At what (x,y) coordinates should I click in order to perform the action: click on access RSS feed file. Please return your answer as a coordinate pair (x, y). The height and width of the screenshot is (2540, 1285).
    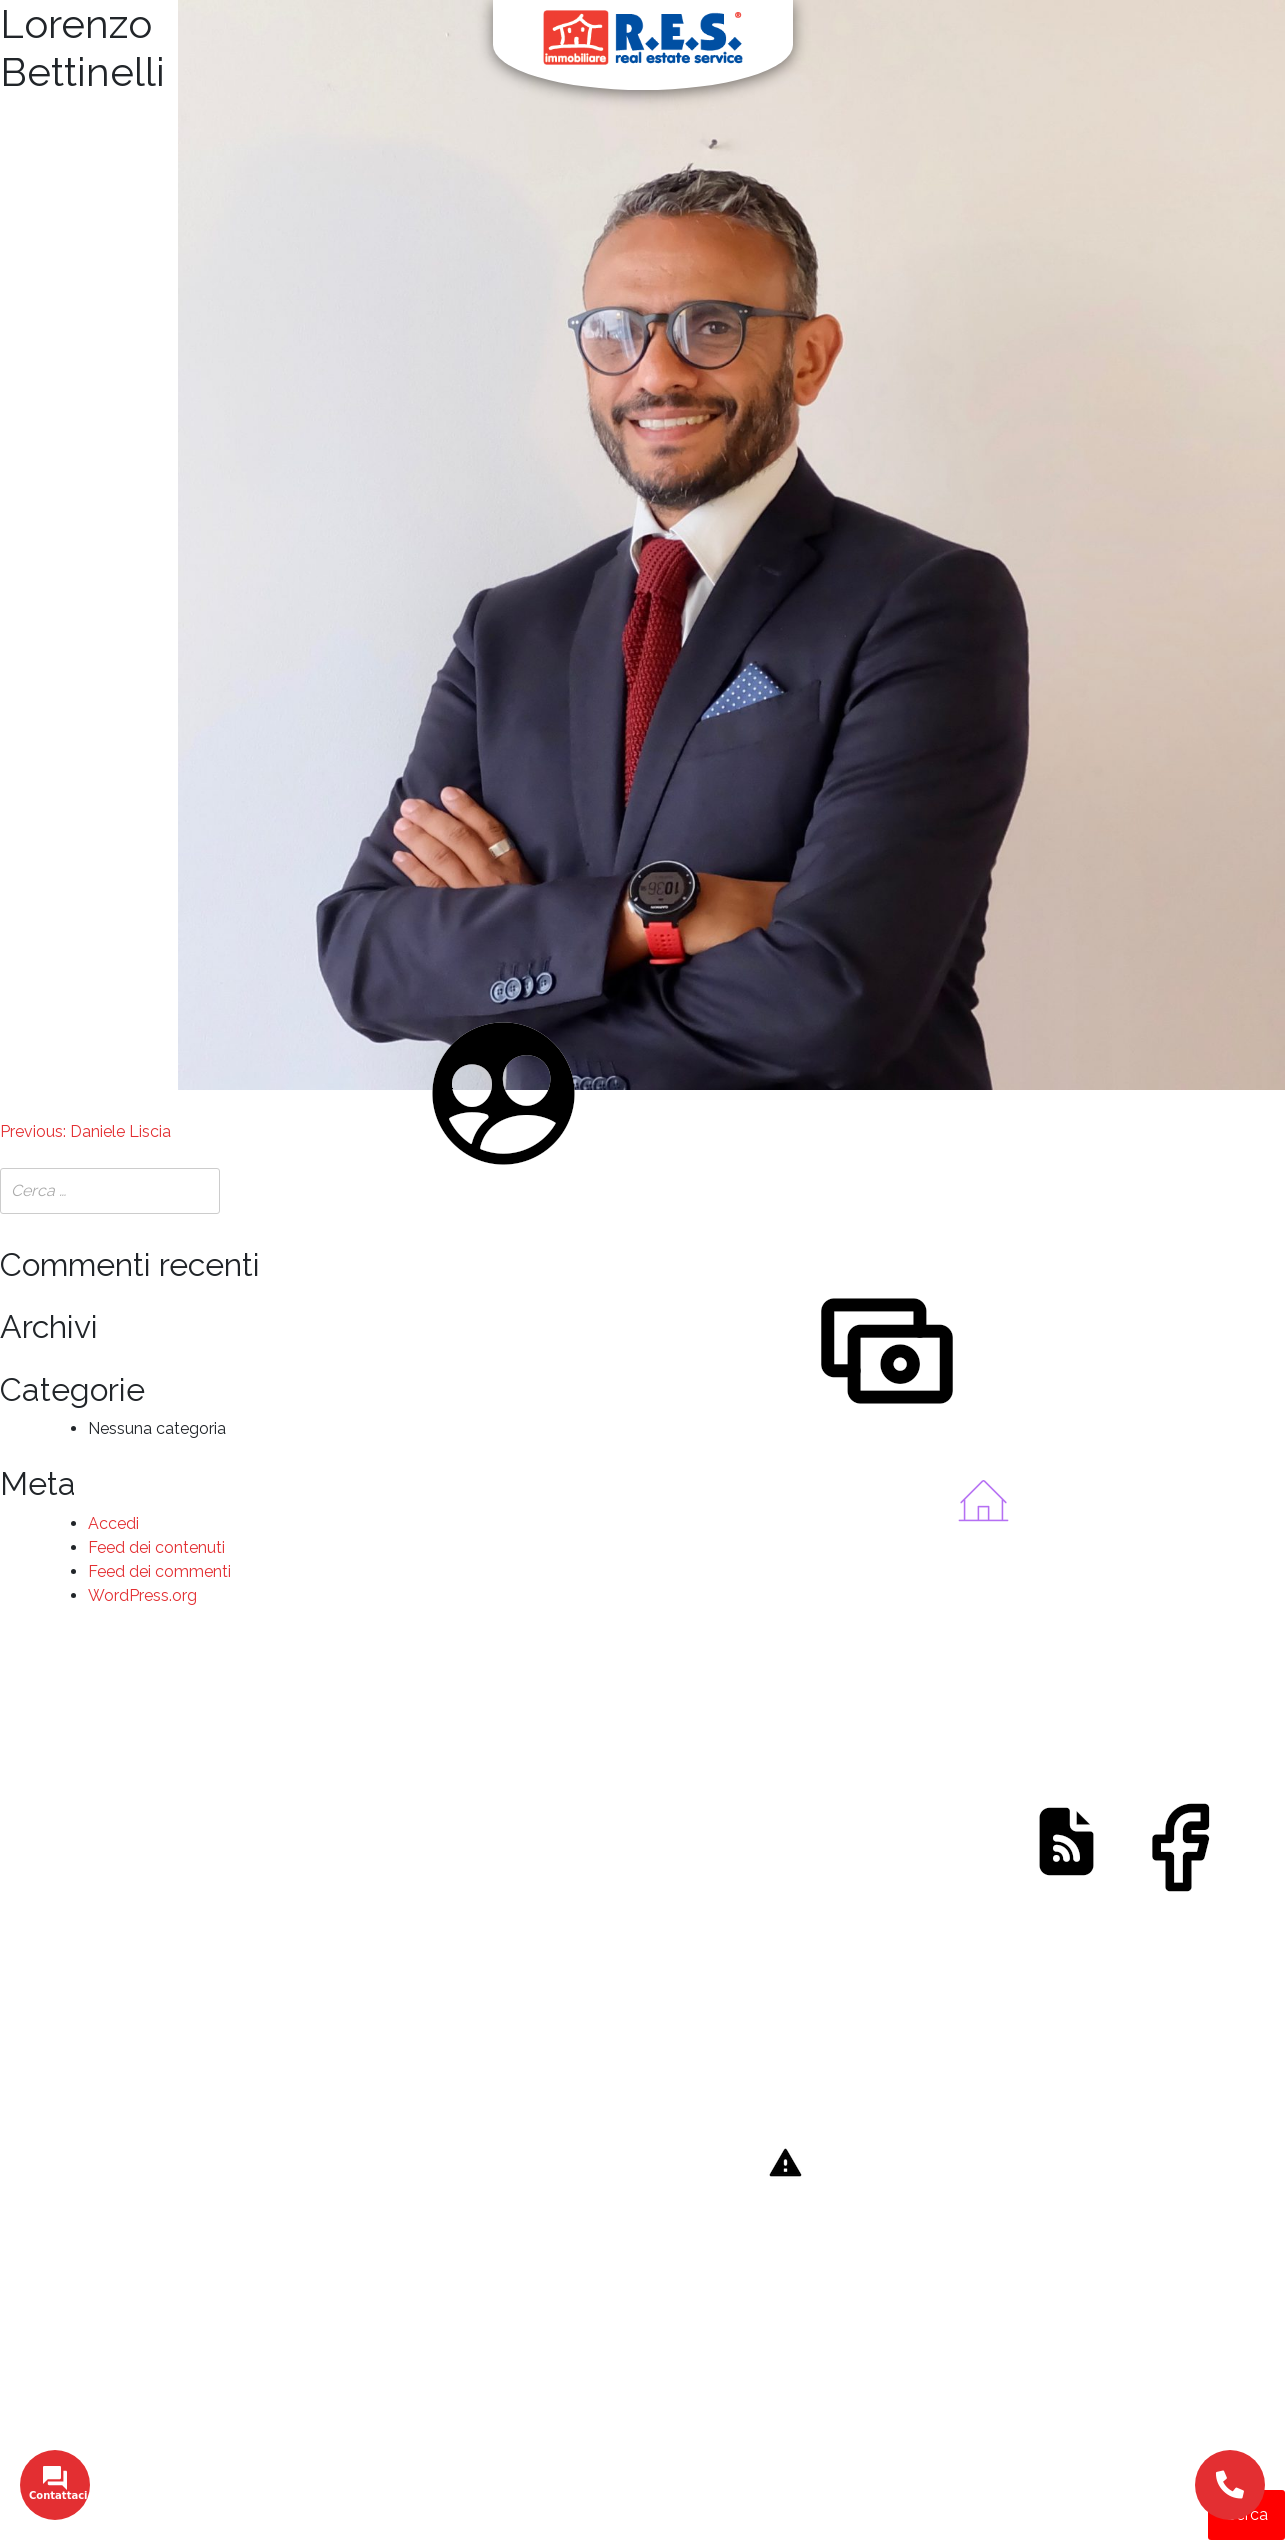
    Looking at the image, I should click on (1066, 1841).